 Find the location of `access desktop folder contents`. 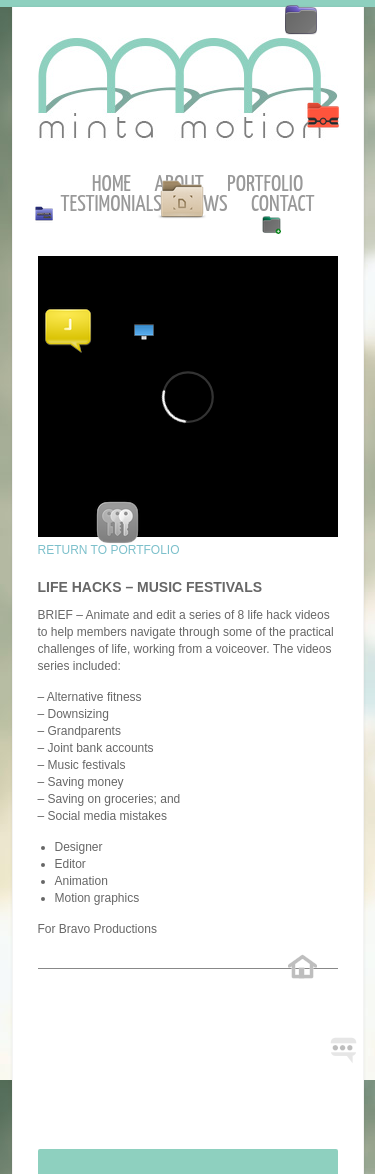

access desktop folder contents is located at coordinates (182, 201).